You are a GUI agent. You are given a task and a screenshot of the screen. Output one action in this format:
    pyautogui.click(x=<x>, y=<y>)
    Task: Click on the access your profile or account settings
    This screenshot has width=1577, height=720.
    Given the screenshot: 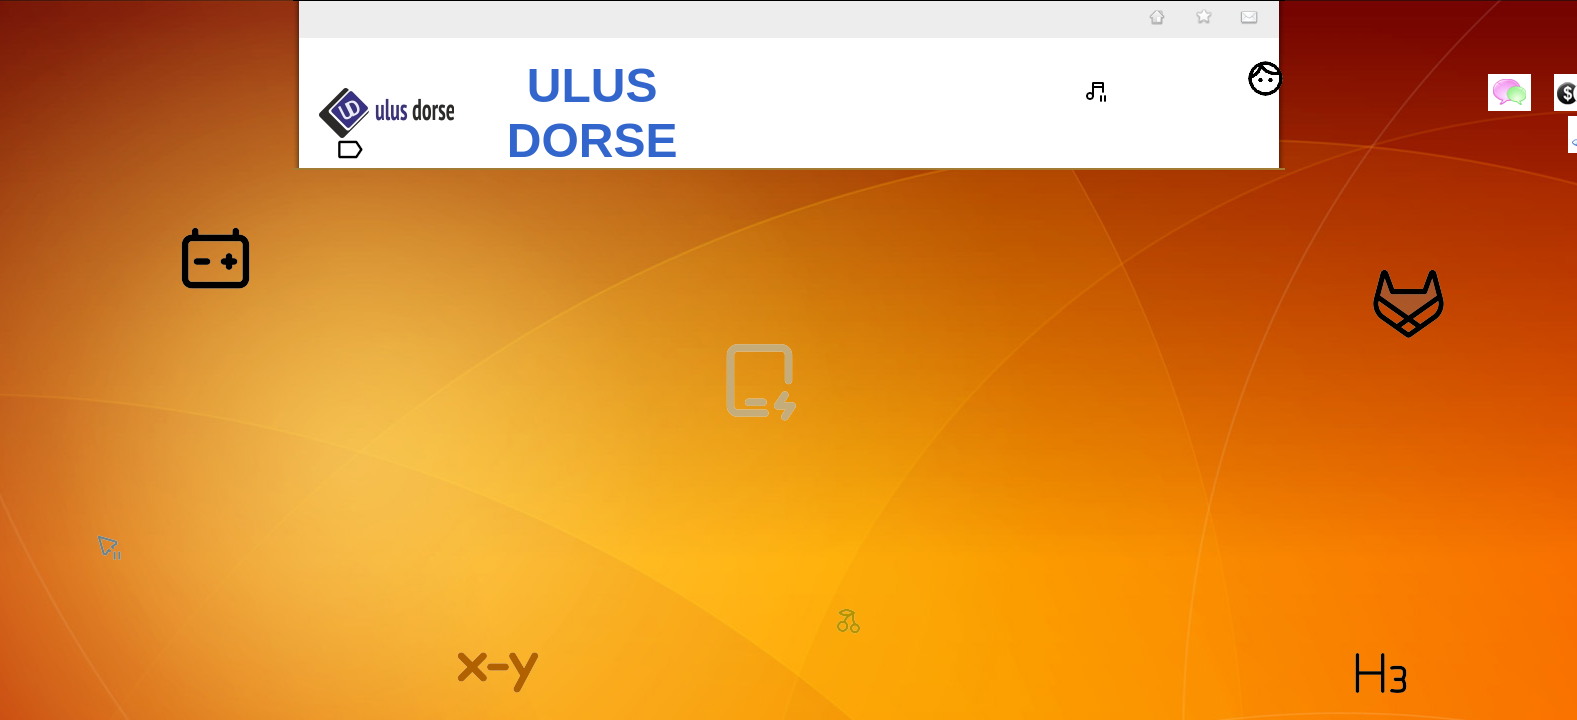 What is the action you would take?
    pyautogui.click(x=1265, y=78)
    